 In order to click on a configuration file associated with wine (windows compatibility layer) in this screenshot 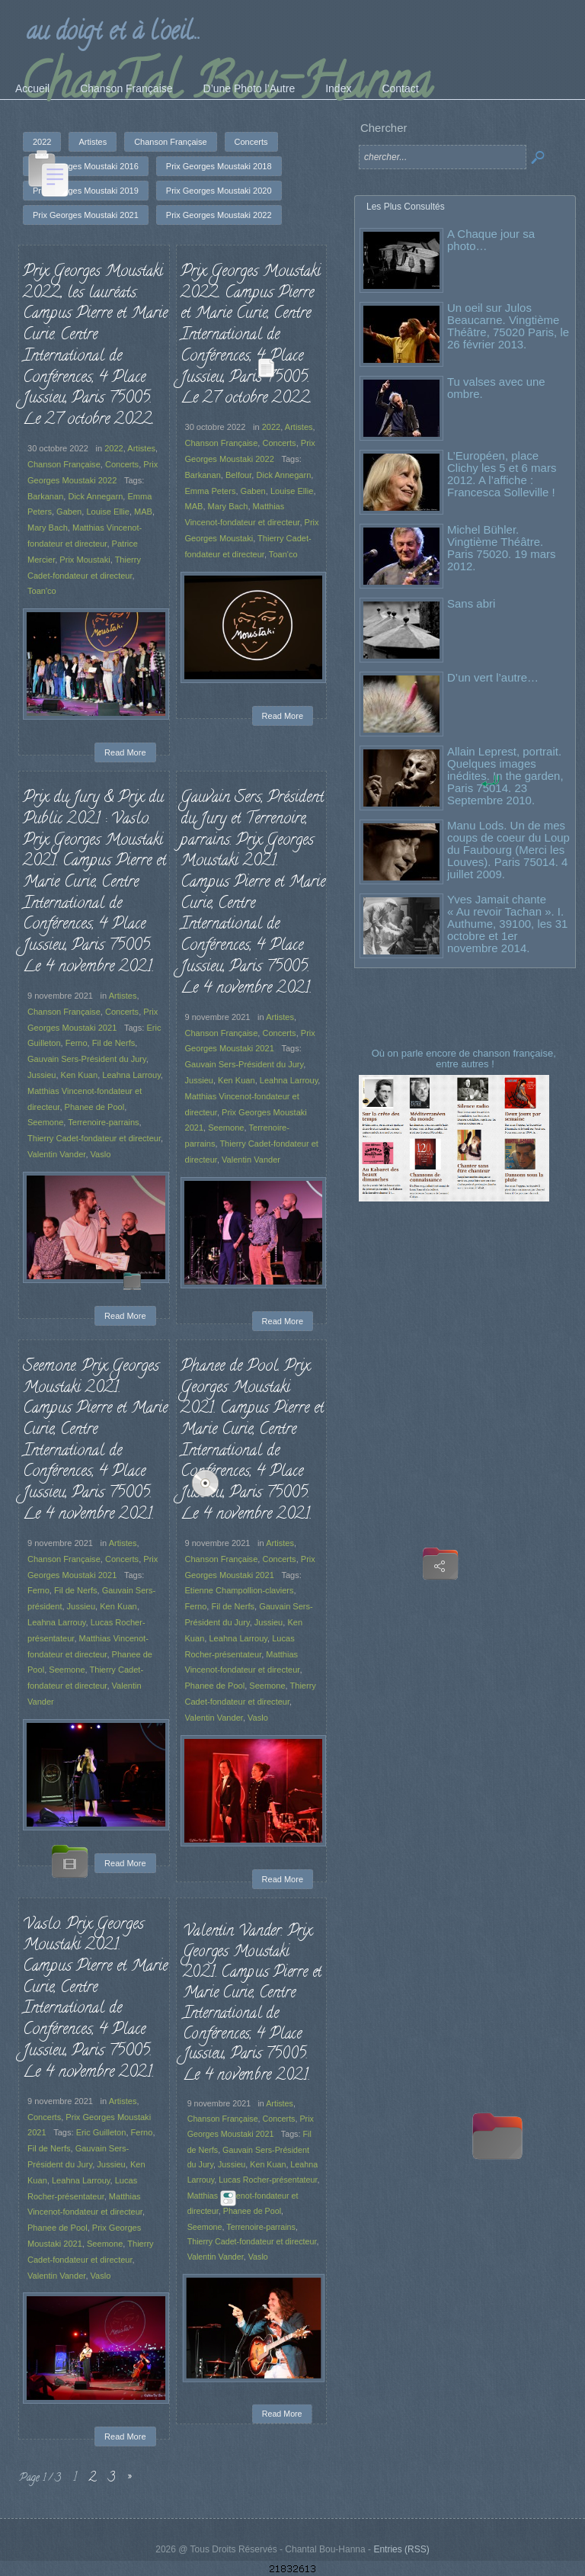, I will do `click(266, 367)`.